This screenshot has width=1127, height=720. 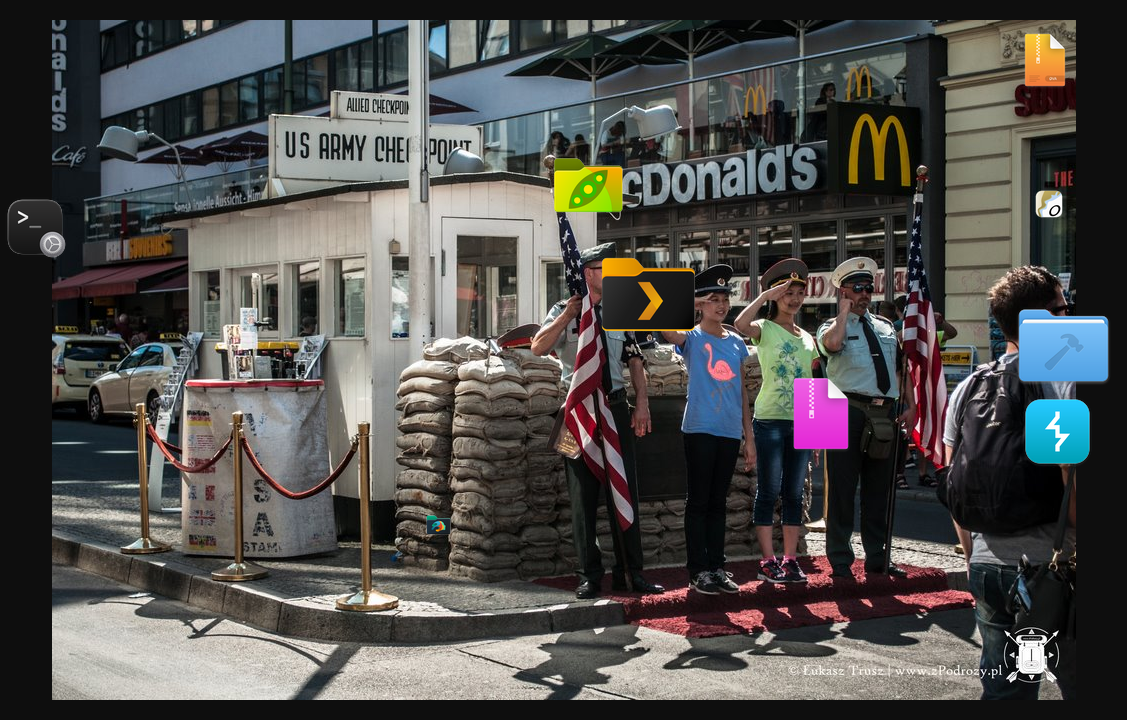 What do you see at coordinates (438, 525) in the screenshot?
I see `open daz 3d project files folder` at bounding box center [438, 525].